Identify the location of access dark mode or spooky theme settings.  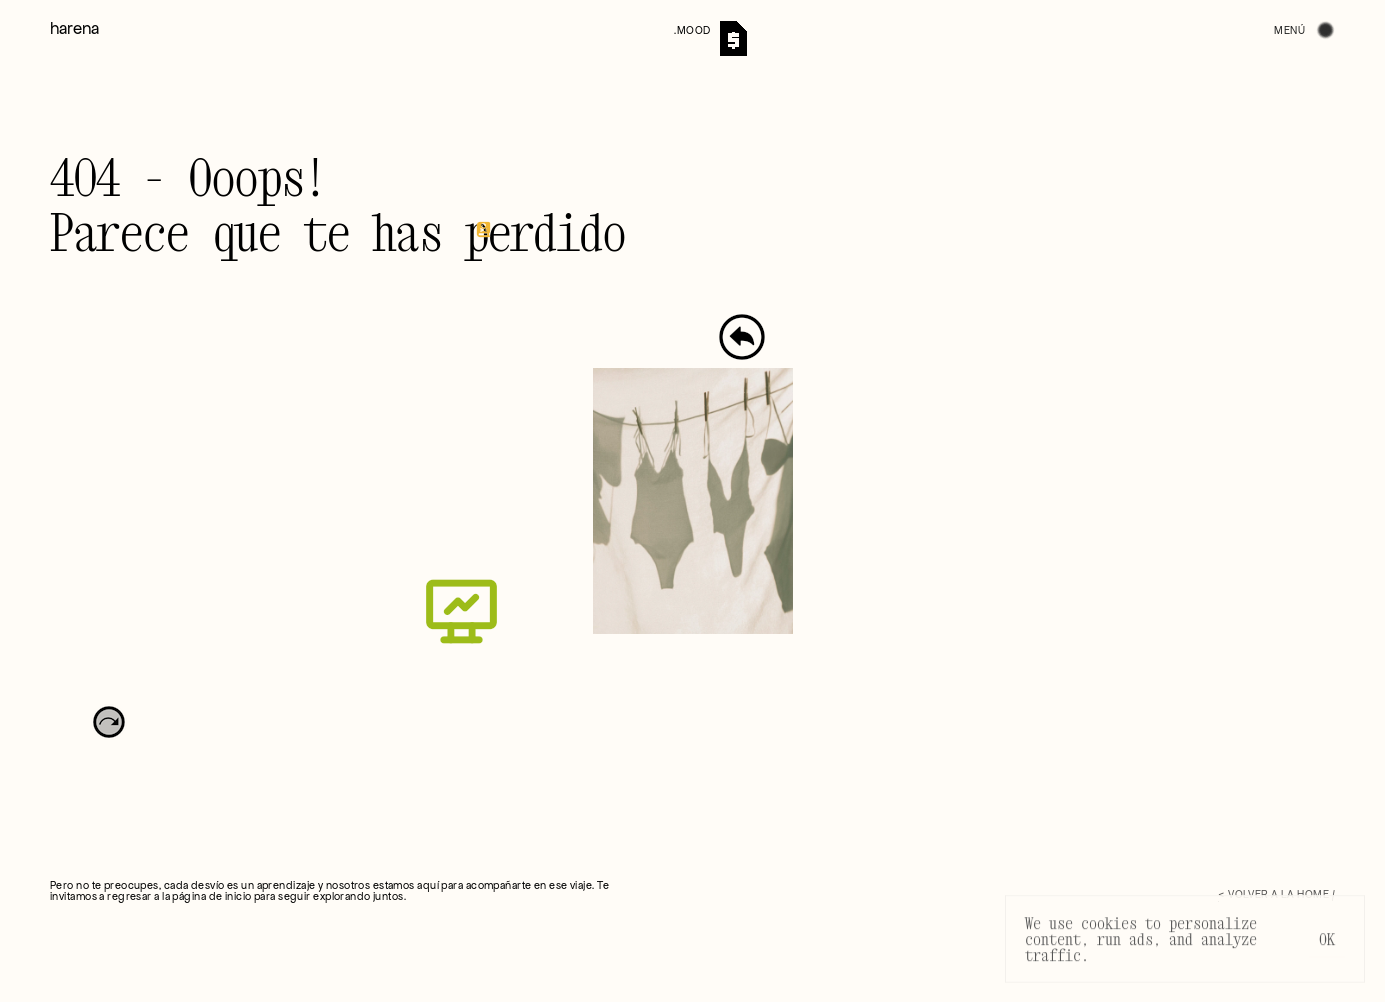
(483, 229).